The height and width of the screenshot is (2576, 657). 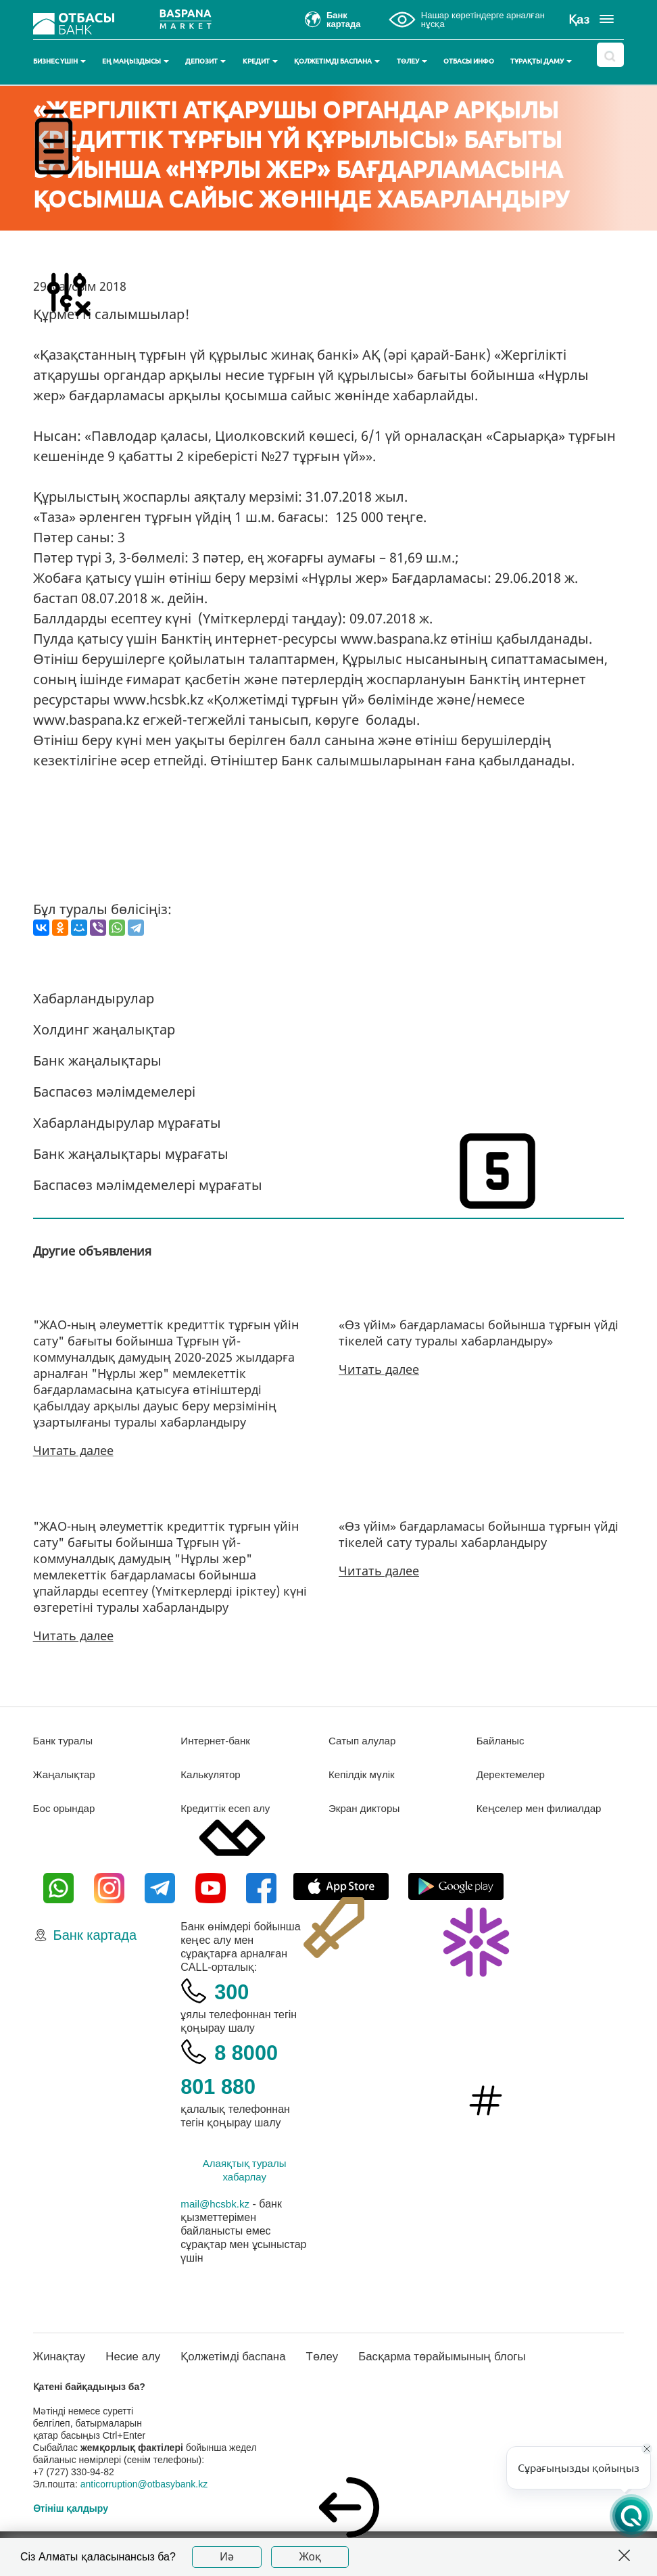 I want to click on view or add hashtags, so click(x=485, y=2100).